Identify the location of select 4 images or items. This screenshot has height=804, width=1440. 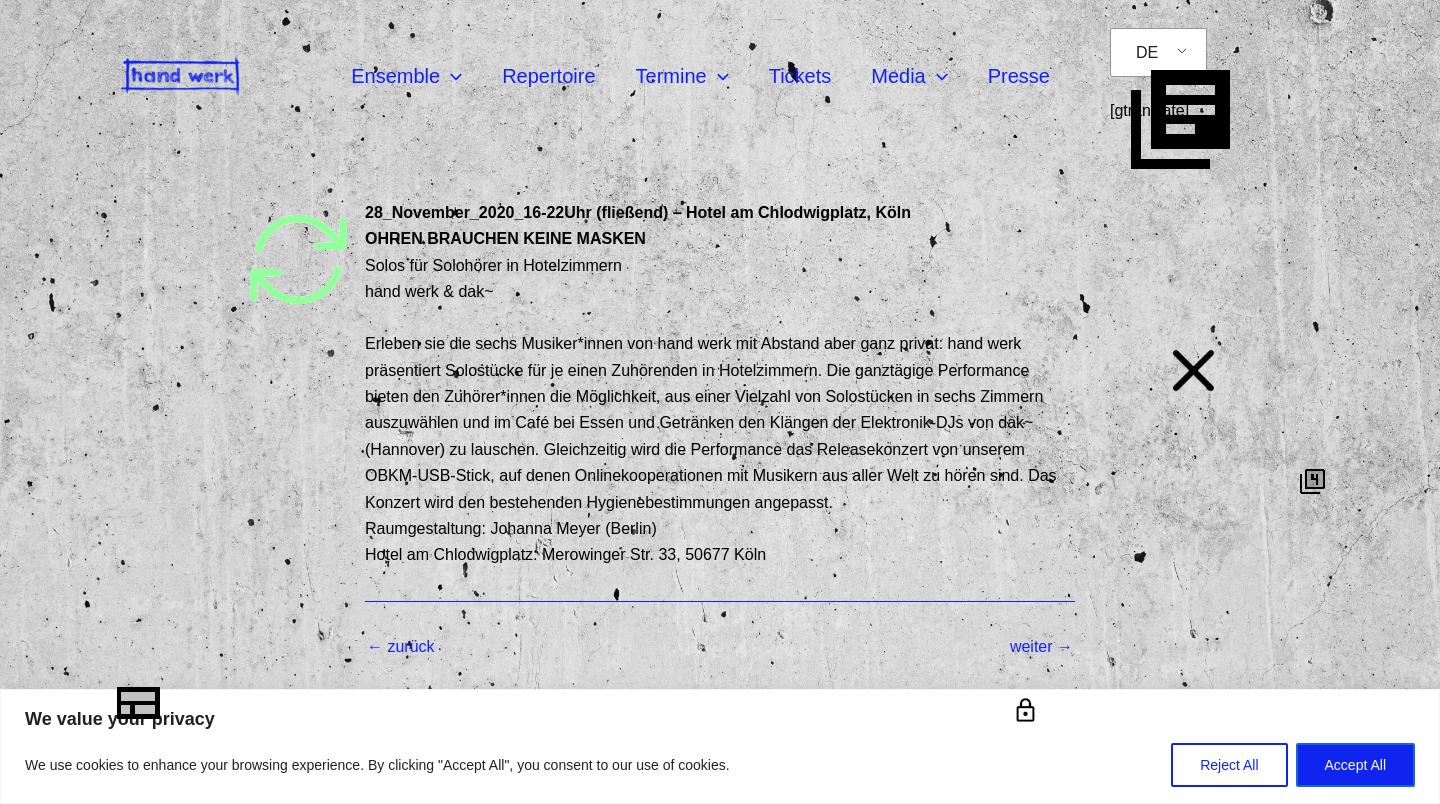
(1312, 481).